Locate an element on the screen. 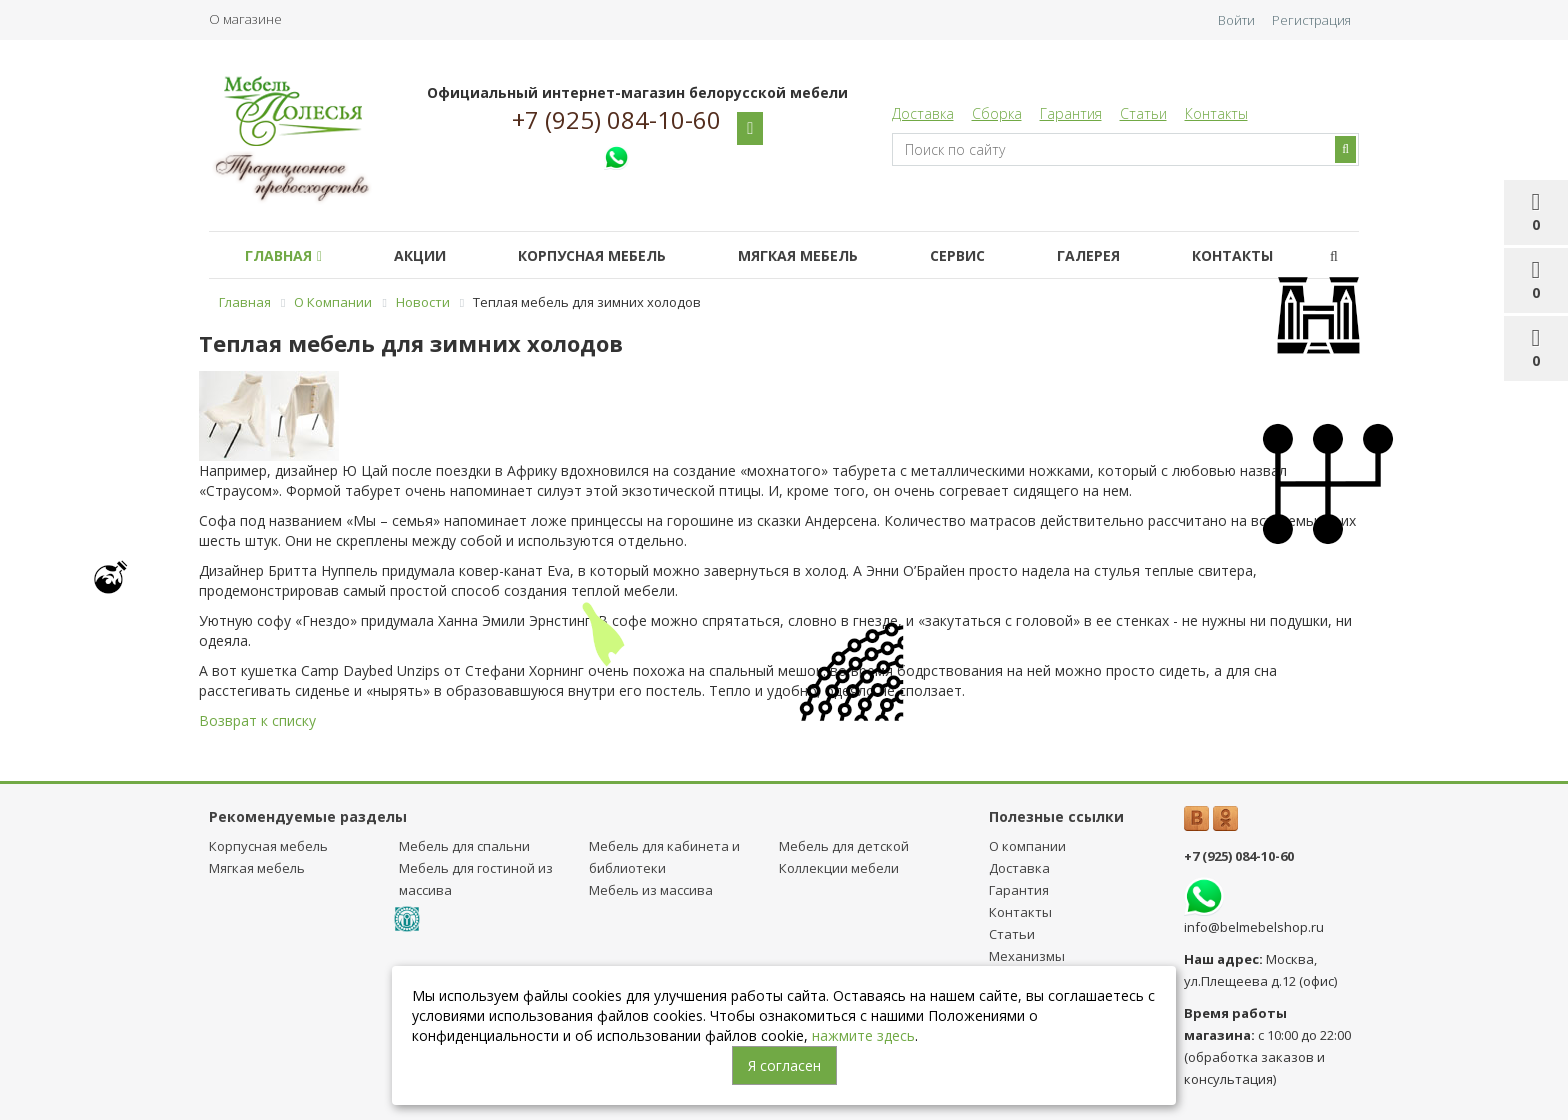  select the white crown of upper egypt is located at coordinates (603, 634).